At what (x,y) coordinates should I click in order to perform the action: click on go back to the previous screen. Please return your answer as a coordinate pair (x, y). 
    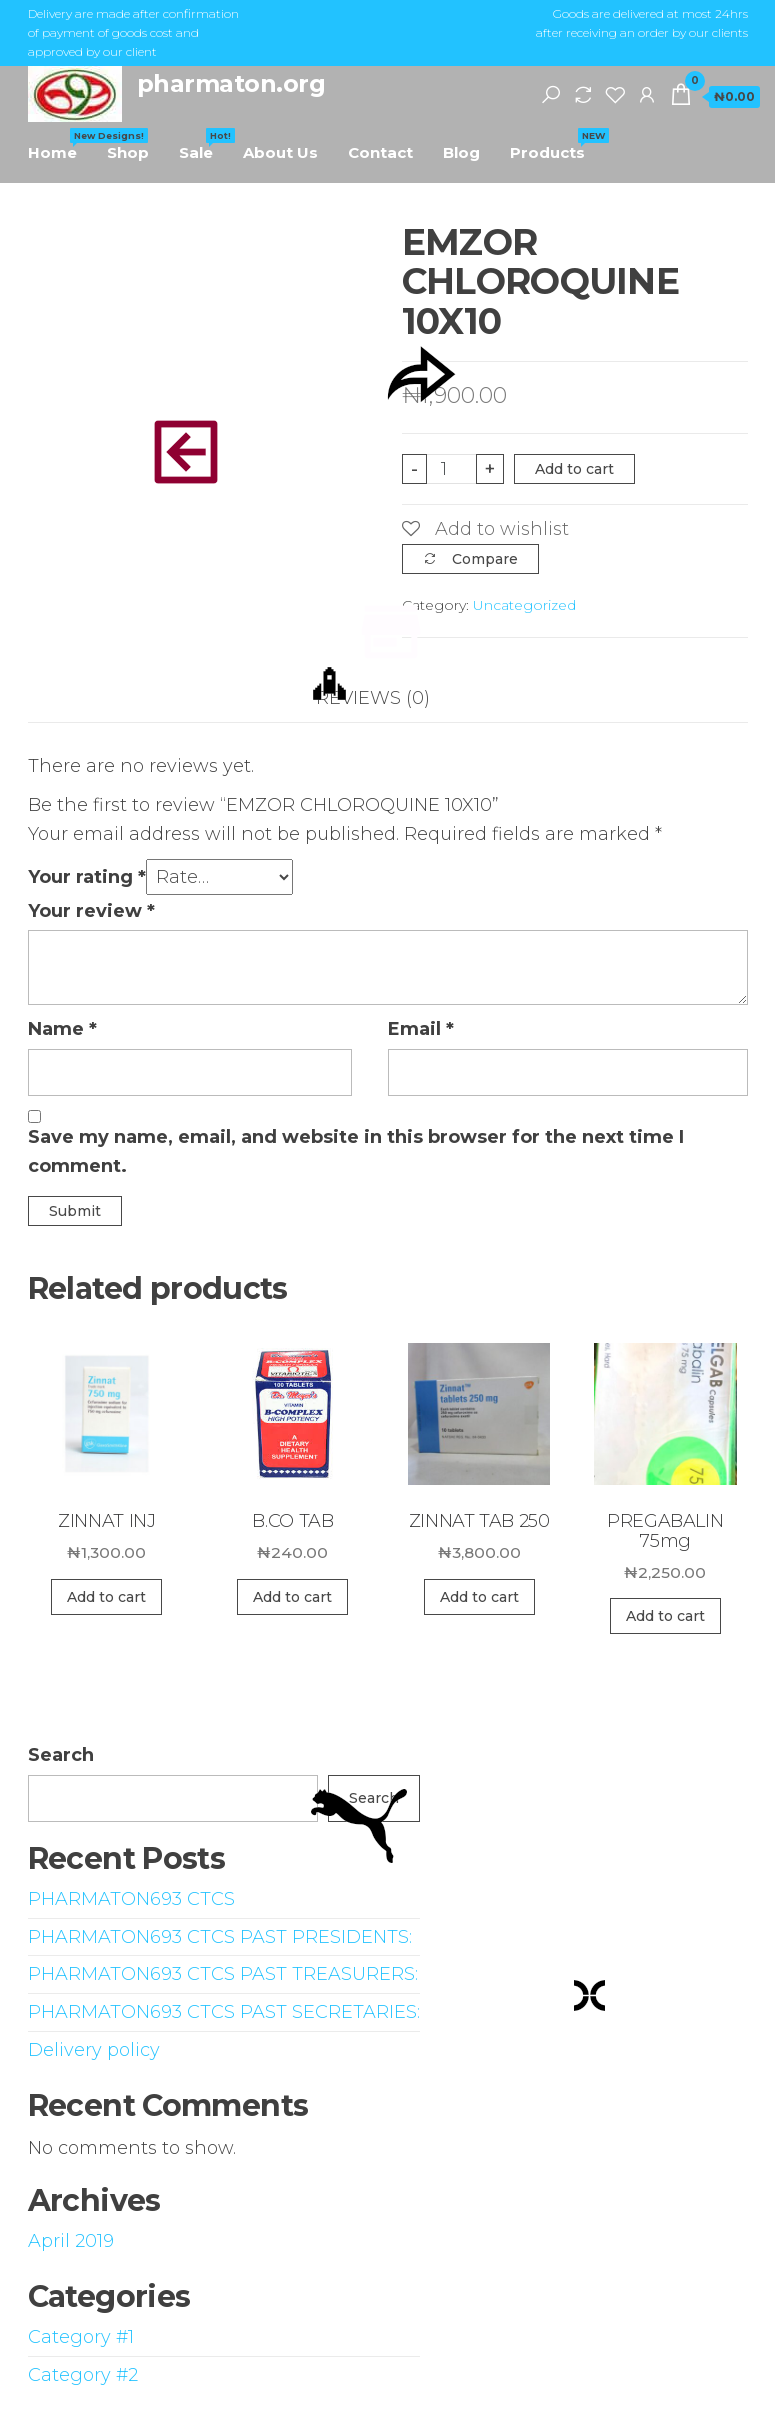
    Looking at the image, I should click on (186, 452).